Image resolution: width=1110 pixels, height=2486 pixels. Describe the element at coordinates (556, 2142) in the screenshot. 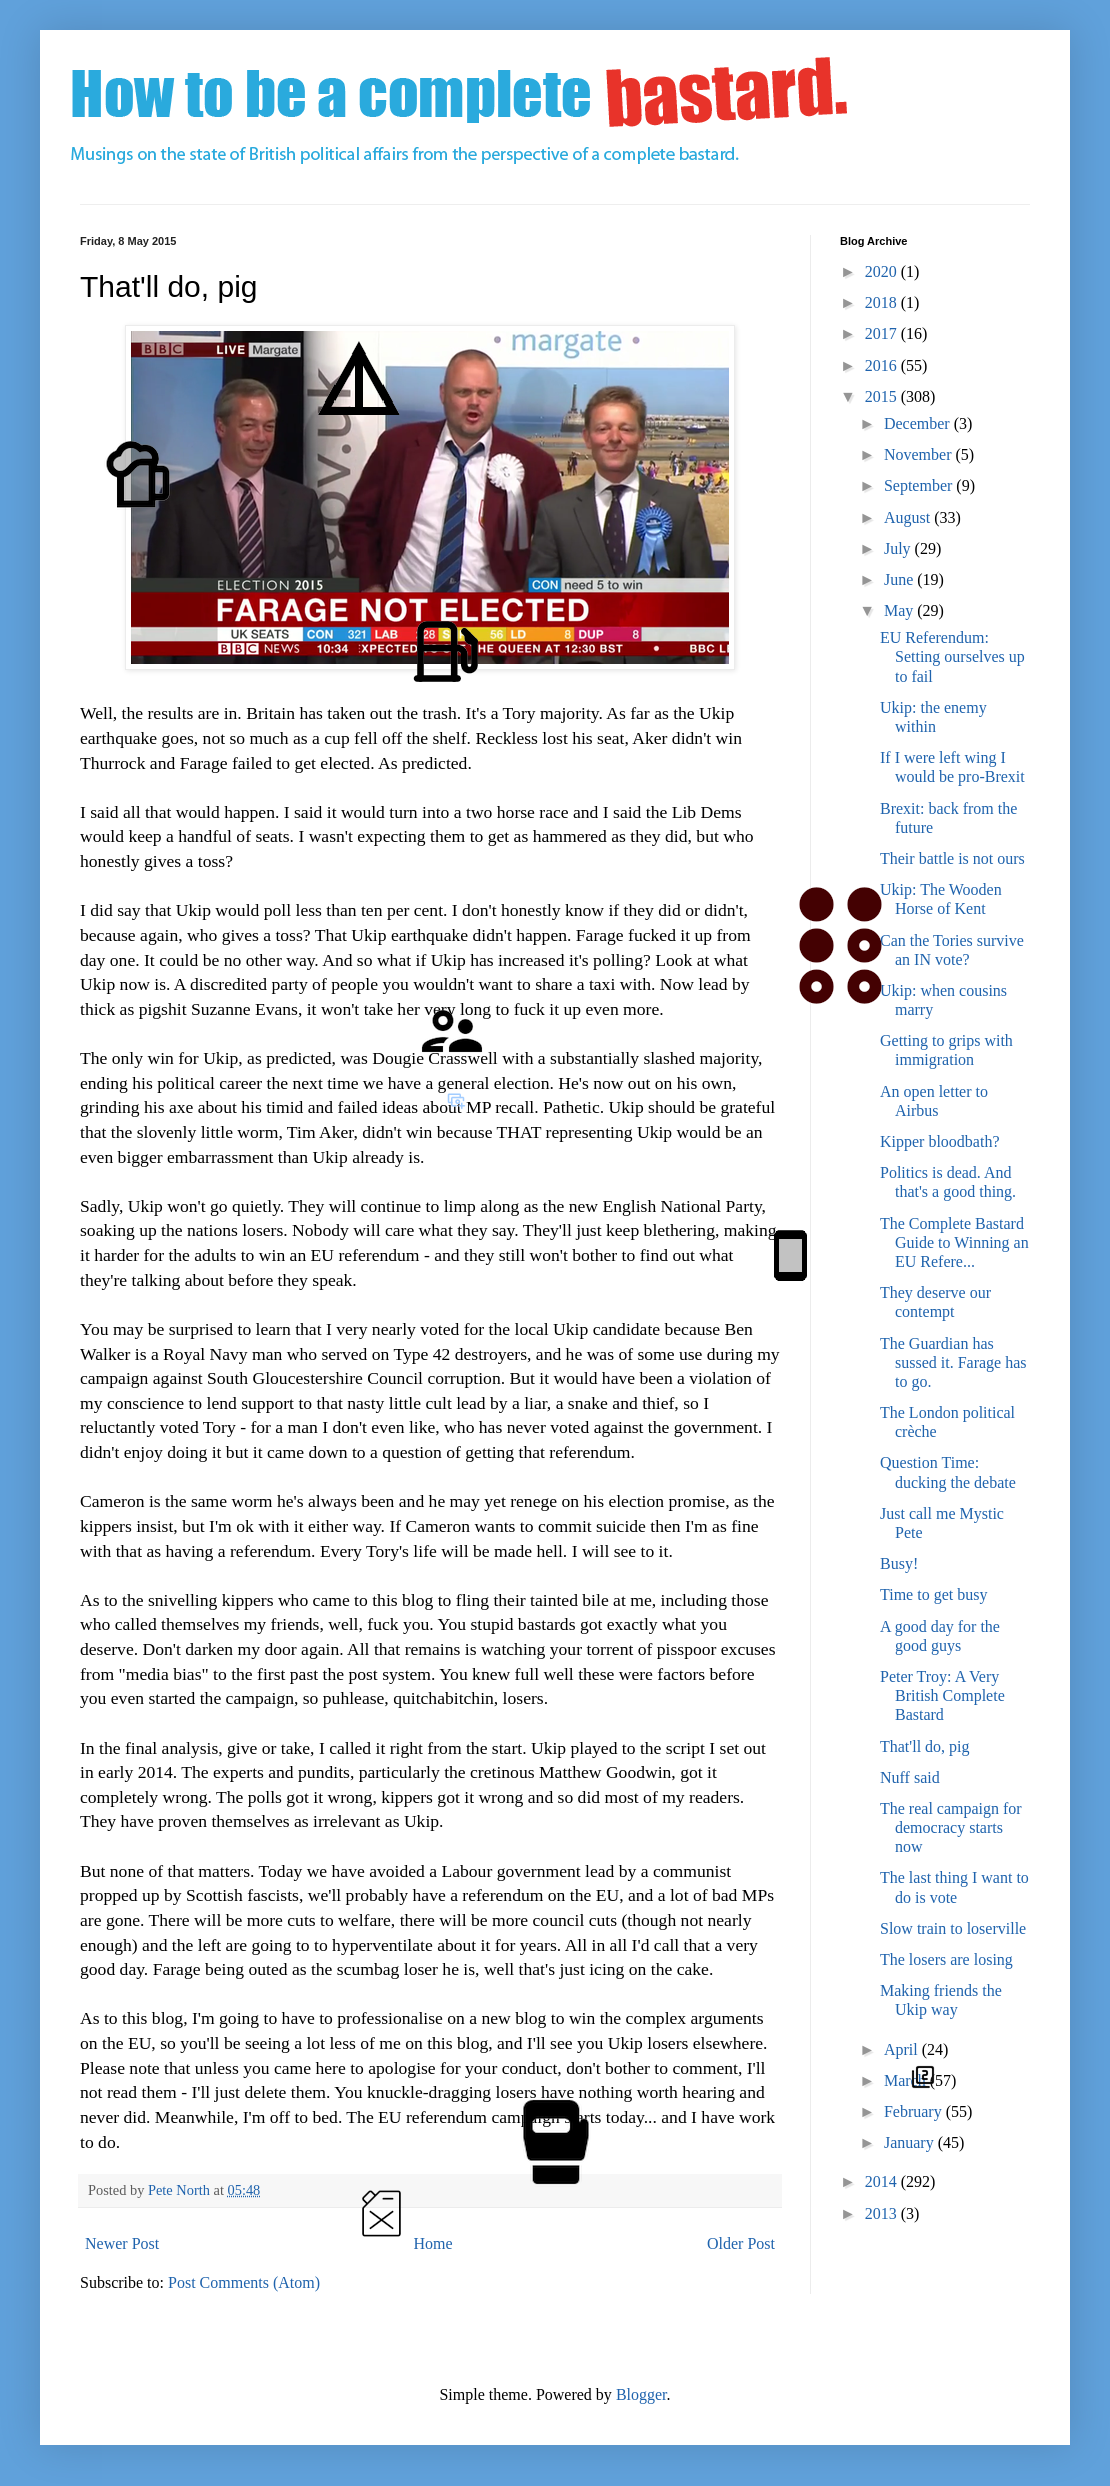

I see `access martial arts or combat sports content` at that location.